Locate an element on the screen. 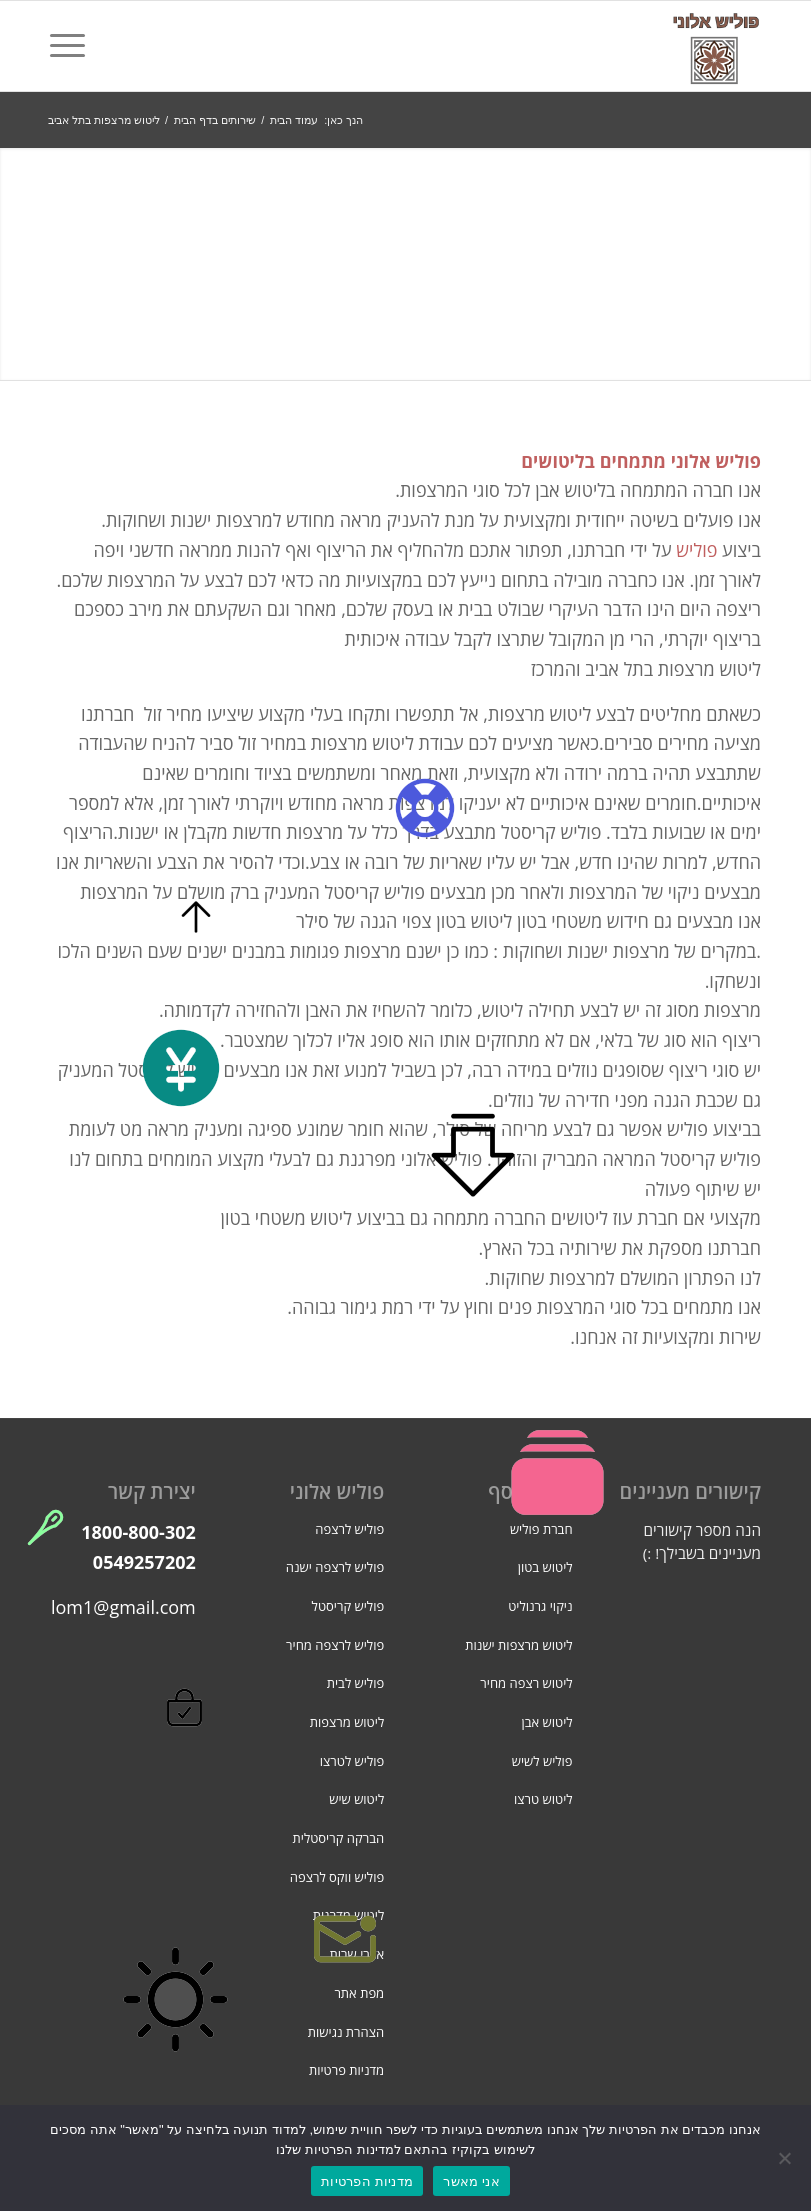 The height and width of the screenshot is (2211, 811). download a file or content is located at coordinates (473, 1152).